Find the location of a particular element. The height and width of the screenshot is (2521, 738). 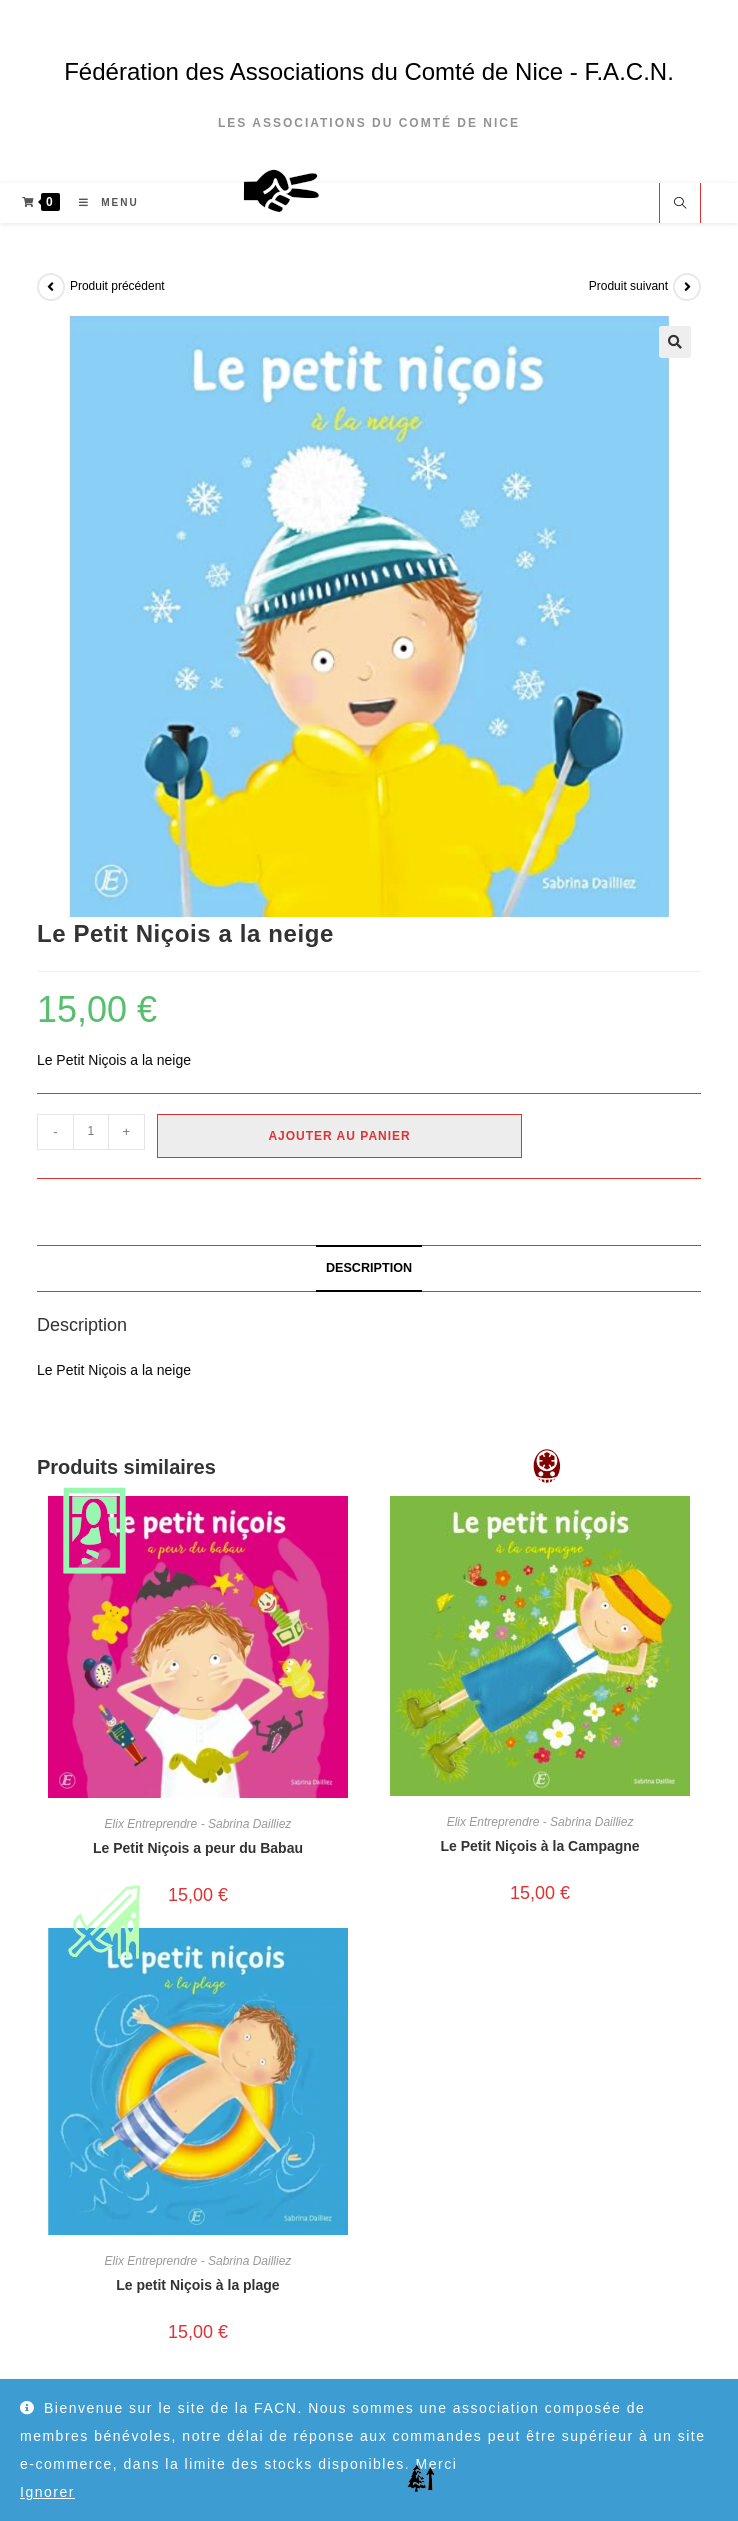

track your forest or tree growth progress is located at coordinates (421, 2478).